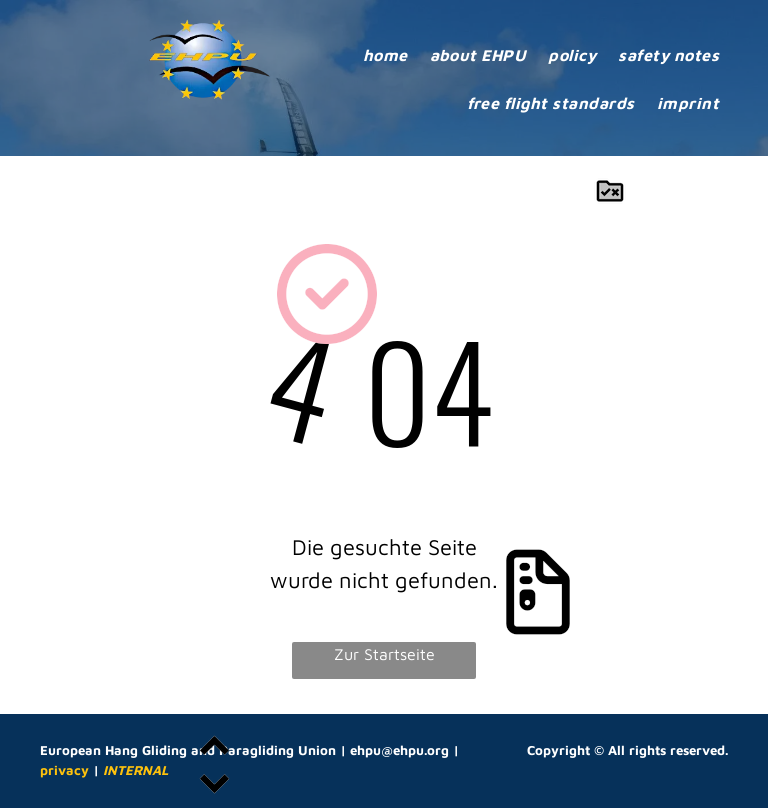 The image size is (768, 808). Describe the element at coordinates (214, 764) in the screenshot. I see `expand to show more content` at that location.